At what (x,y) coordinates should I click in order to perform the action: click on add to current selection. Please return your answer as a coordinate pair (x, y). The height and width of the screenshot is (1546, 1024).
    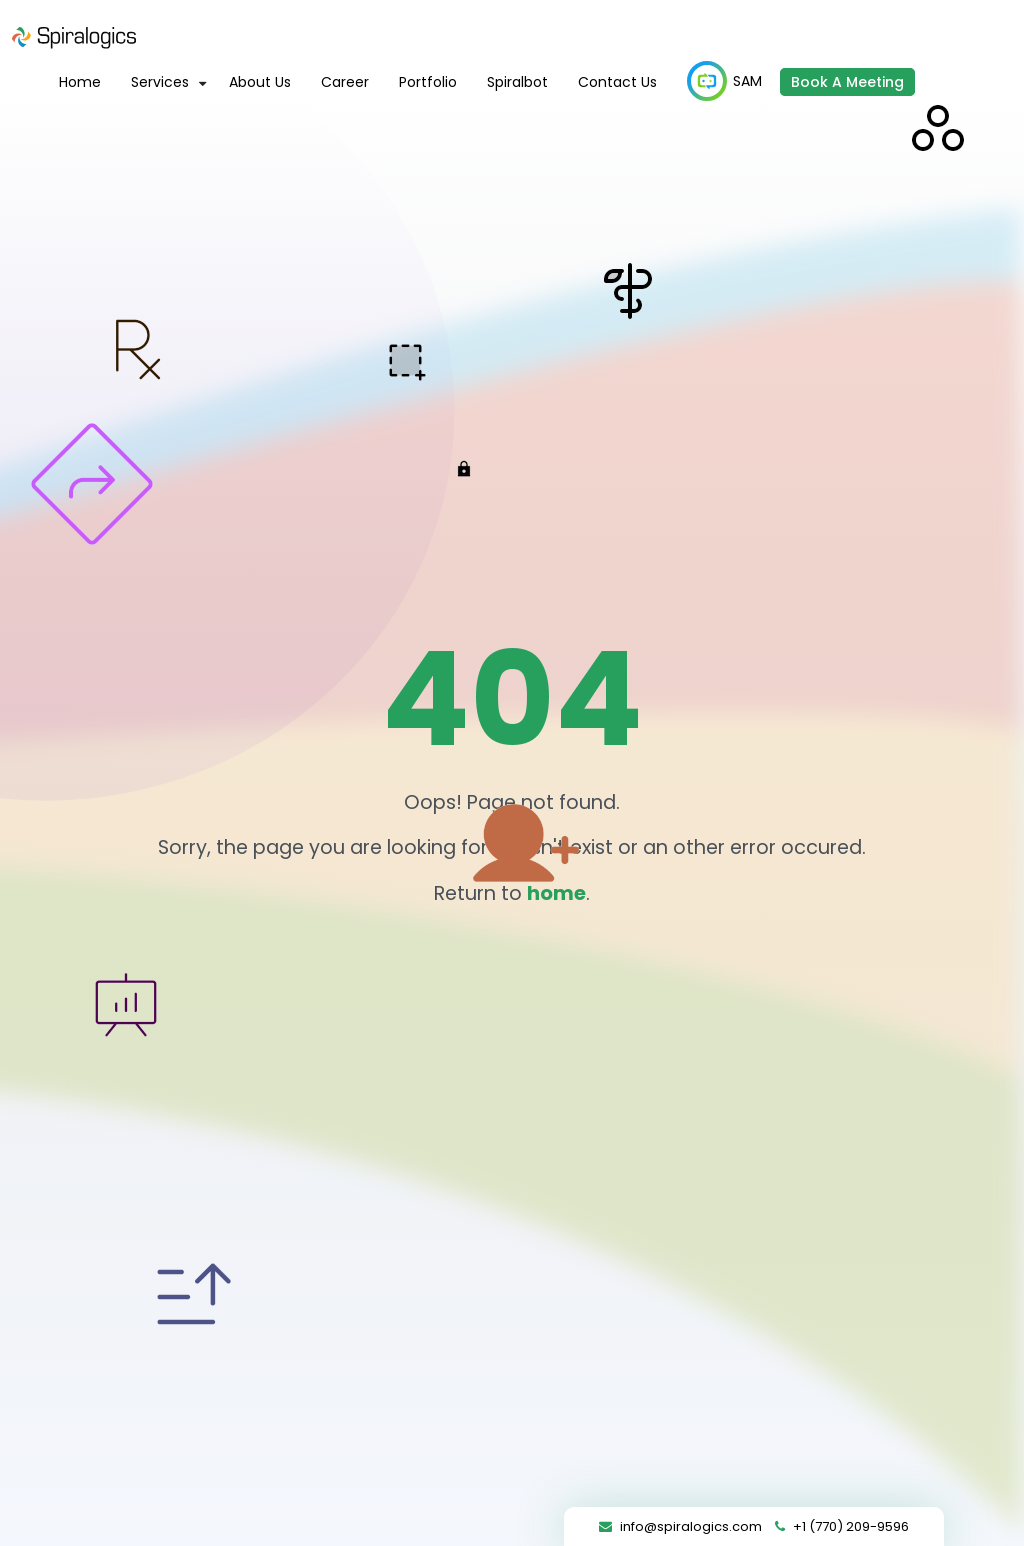
    Looking at the image, I should click on (405, 360).